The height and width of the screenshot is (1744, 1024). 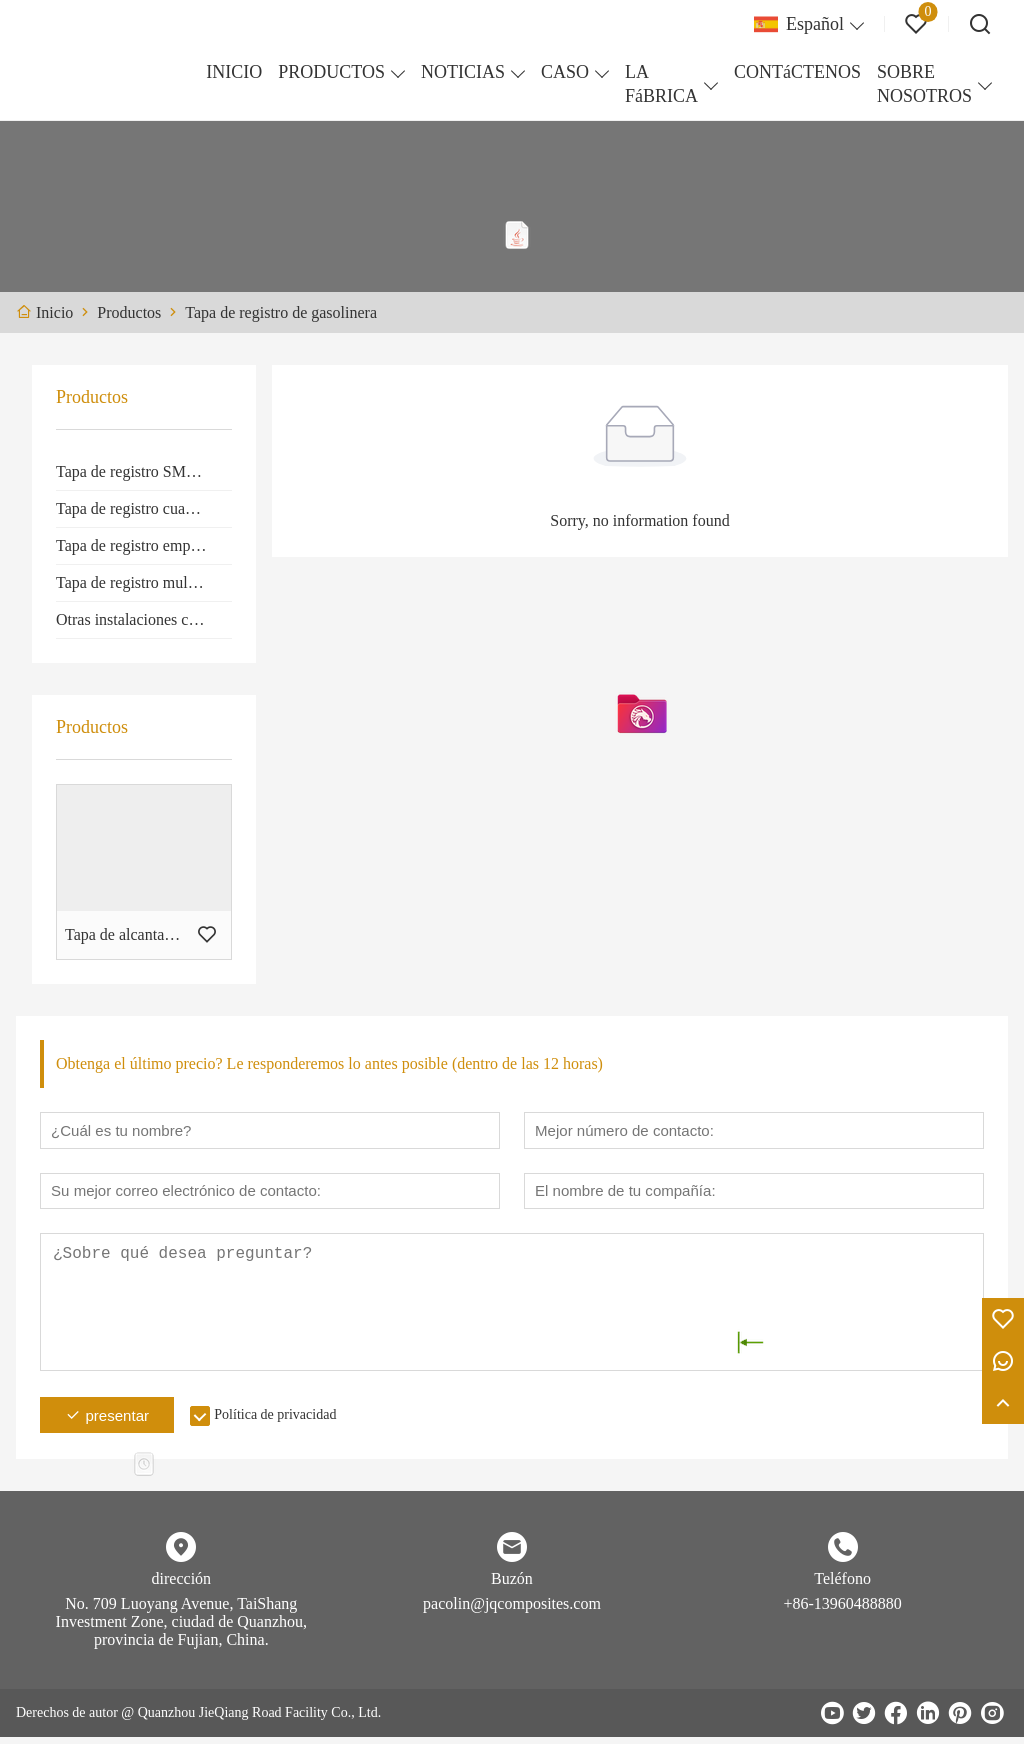 What do you see at coordinates (144, 1464) in the screenshot?
I see `image is currently loading` at bounding box center [144, 1464].